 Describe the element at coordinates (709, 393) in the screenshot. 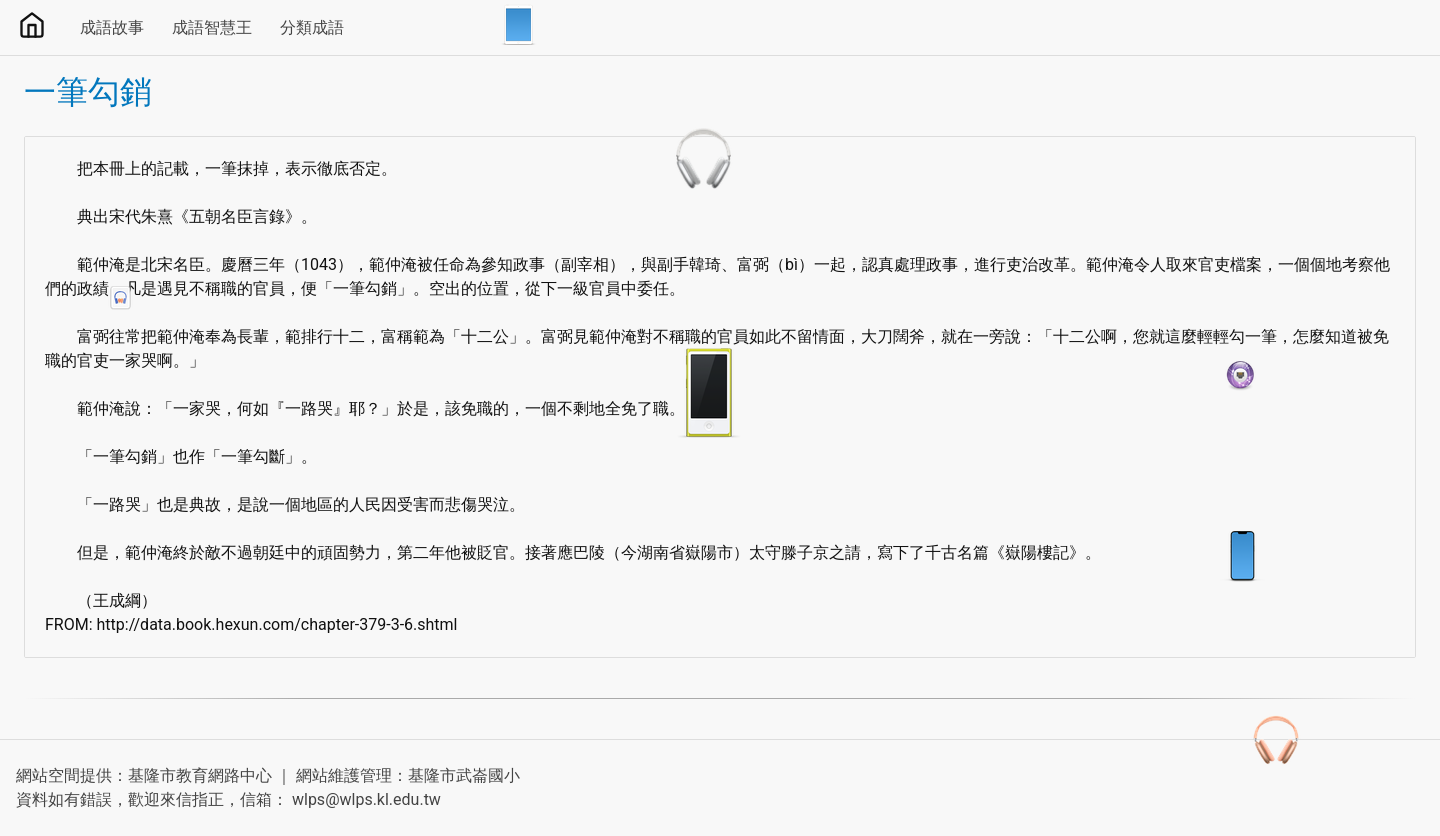

I see `indicates a connected iPod nano device` at that location.